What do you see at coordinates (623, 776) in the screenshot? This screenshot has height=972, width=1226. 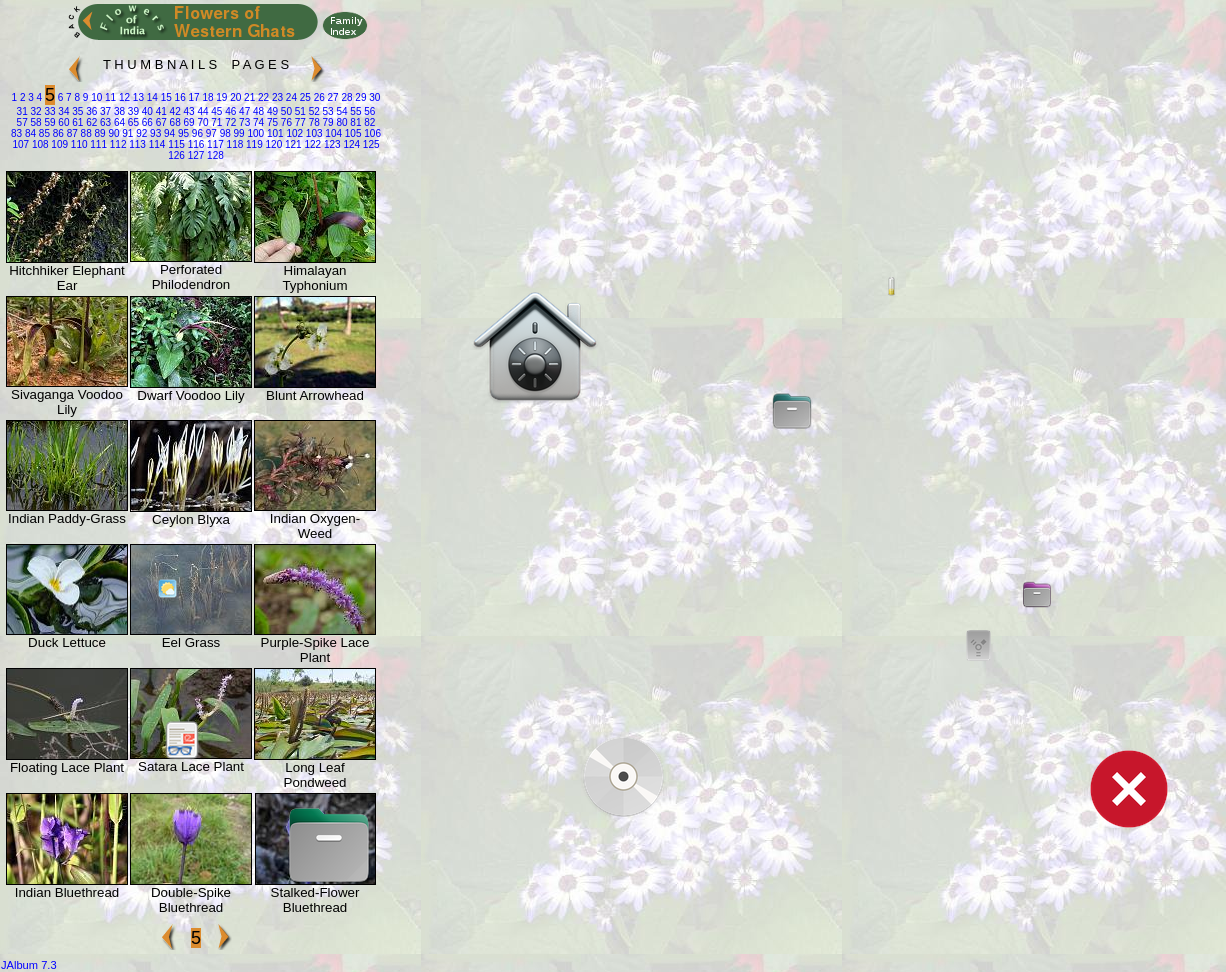 I see `indicates a DVD-RW drive or rewritable disc` at bounding box center [623, 776].